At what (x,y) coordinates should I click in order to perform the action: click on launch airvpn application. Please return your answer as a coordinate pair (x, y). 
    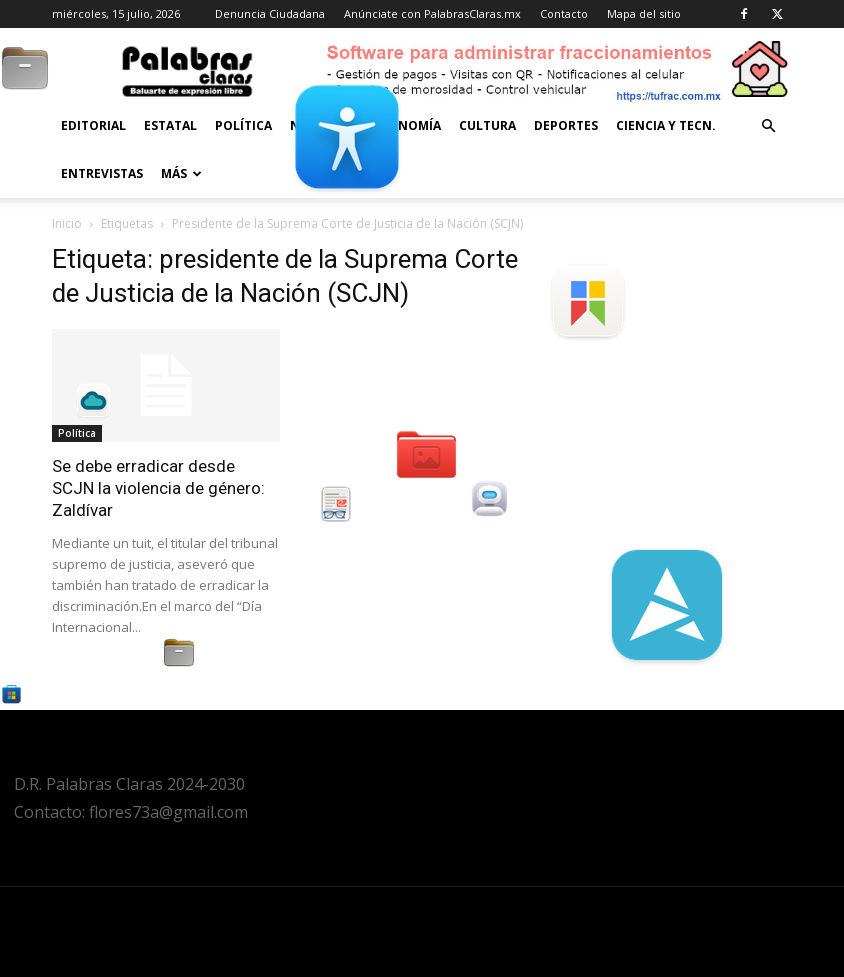
    Looking at the image, I should click on (93, 400).